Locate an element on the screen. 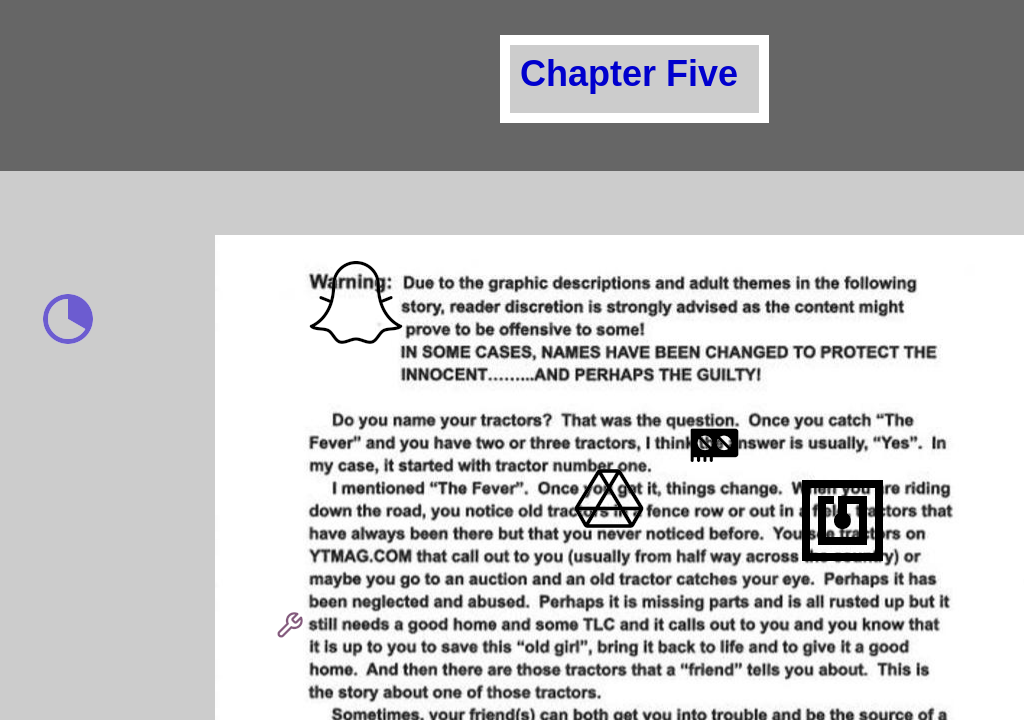  access google drive files is located at coordinates (609, 501).